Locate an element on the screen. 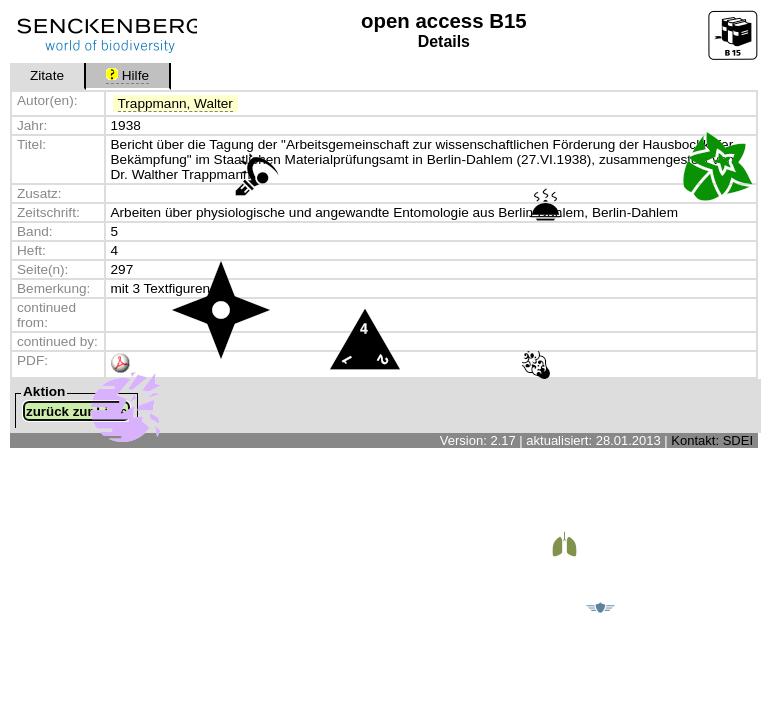  select a 4-sided die for rolling is located at coordinates (365, 339).